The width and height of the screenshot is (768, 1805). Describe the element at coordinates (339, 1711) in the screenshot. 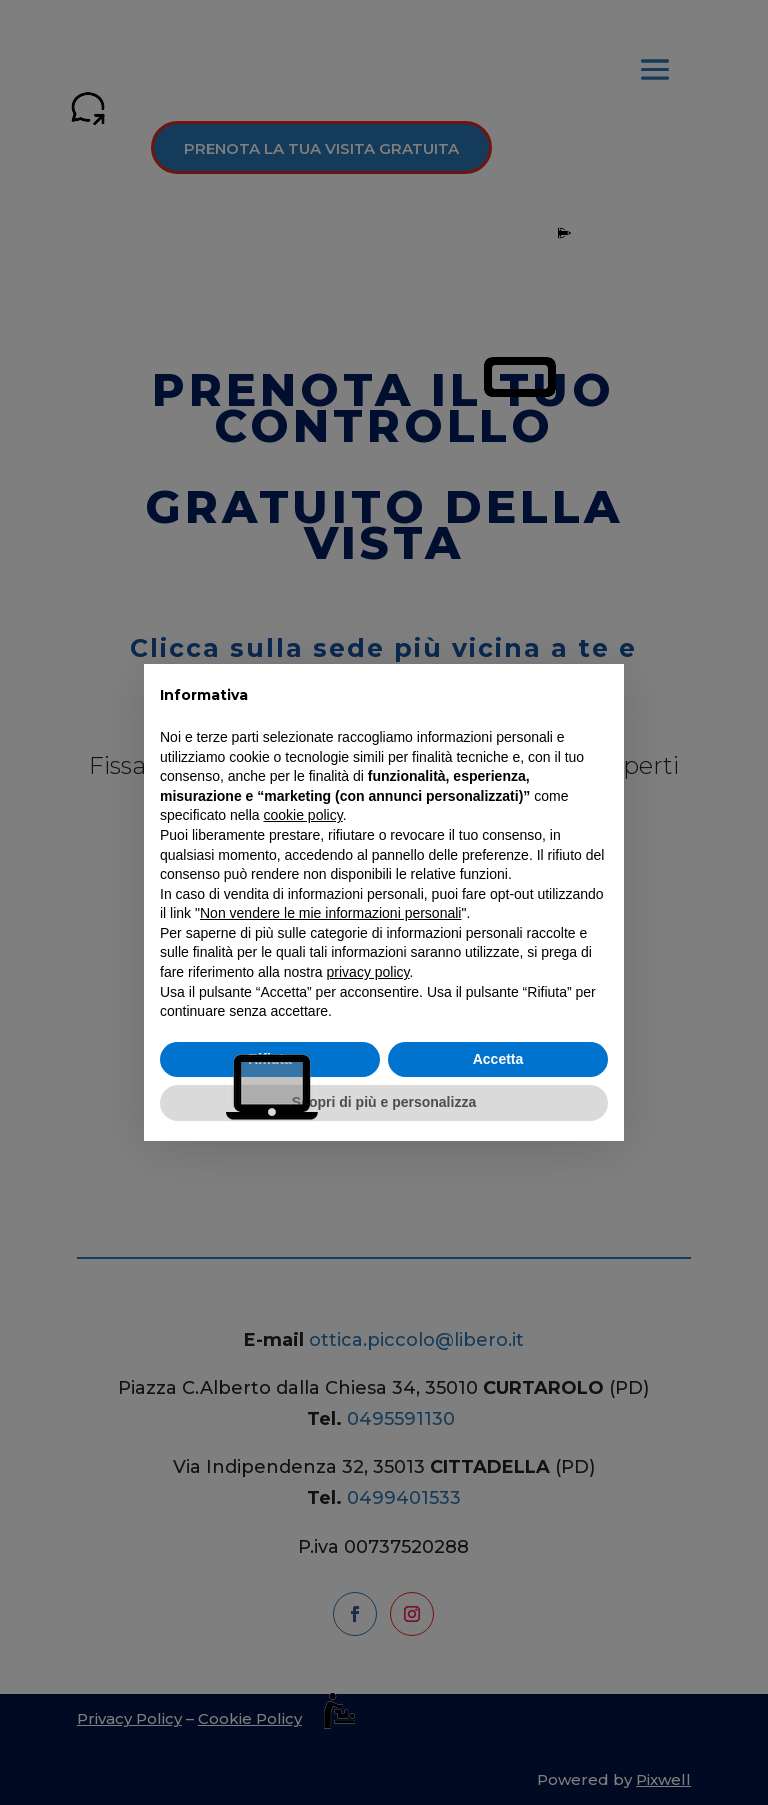

I see `indicates baby changing station nearby` at that location.